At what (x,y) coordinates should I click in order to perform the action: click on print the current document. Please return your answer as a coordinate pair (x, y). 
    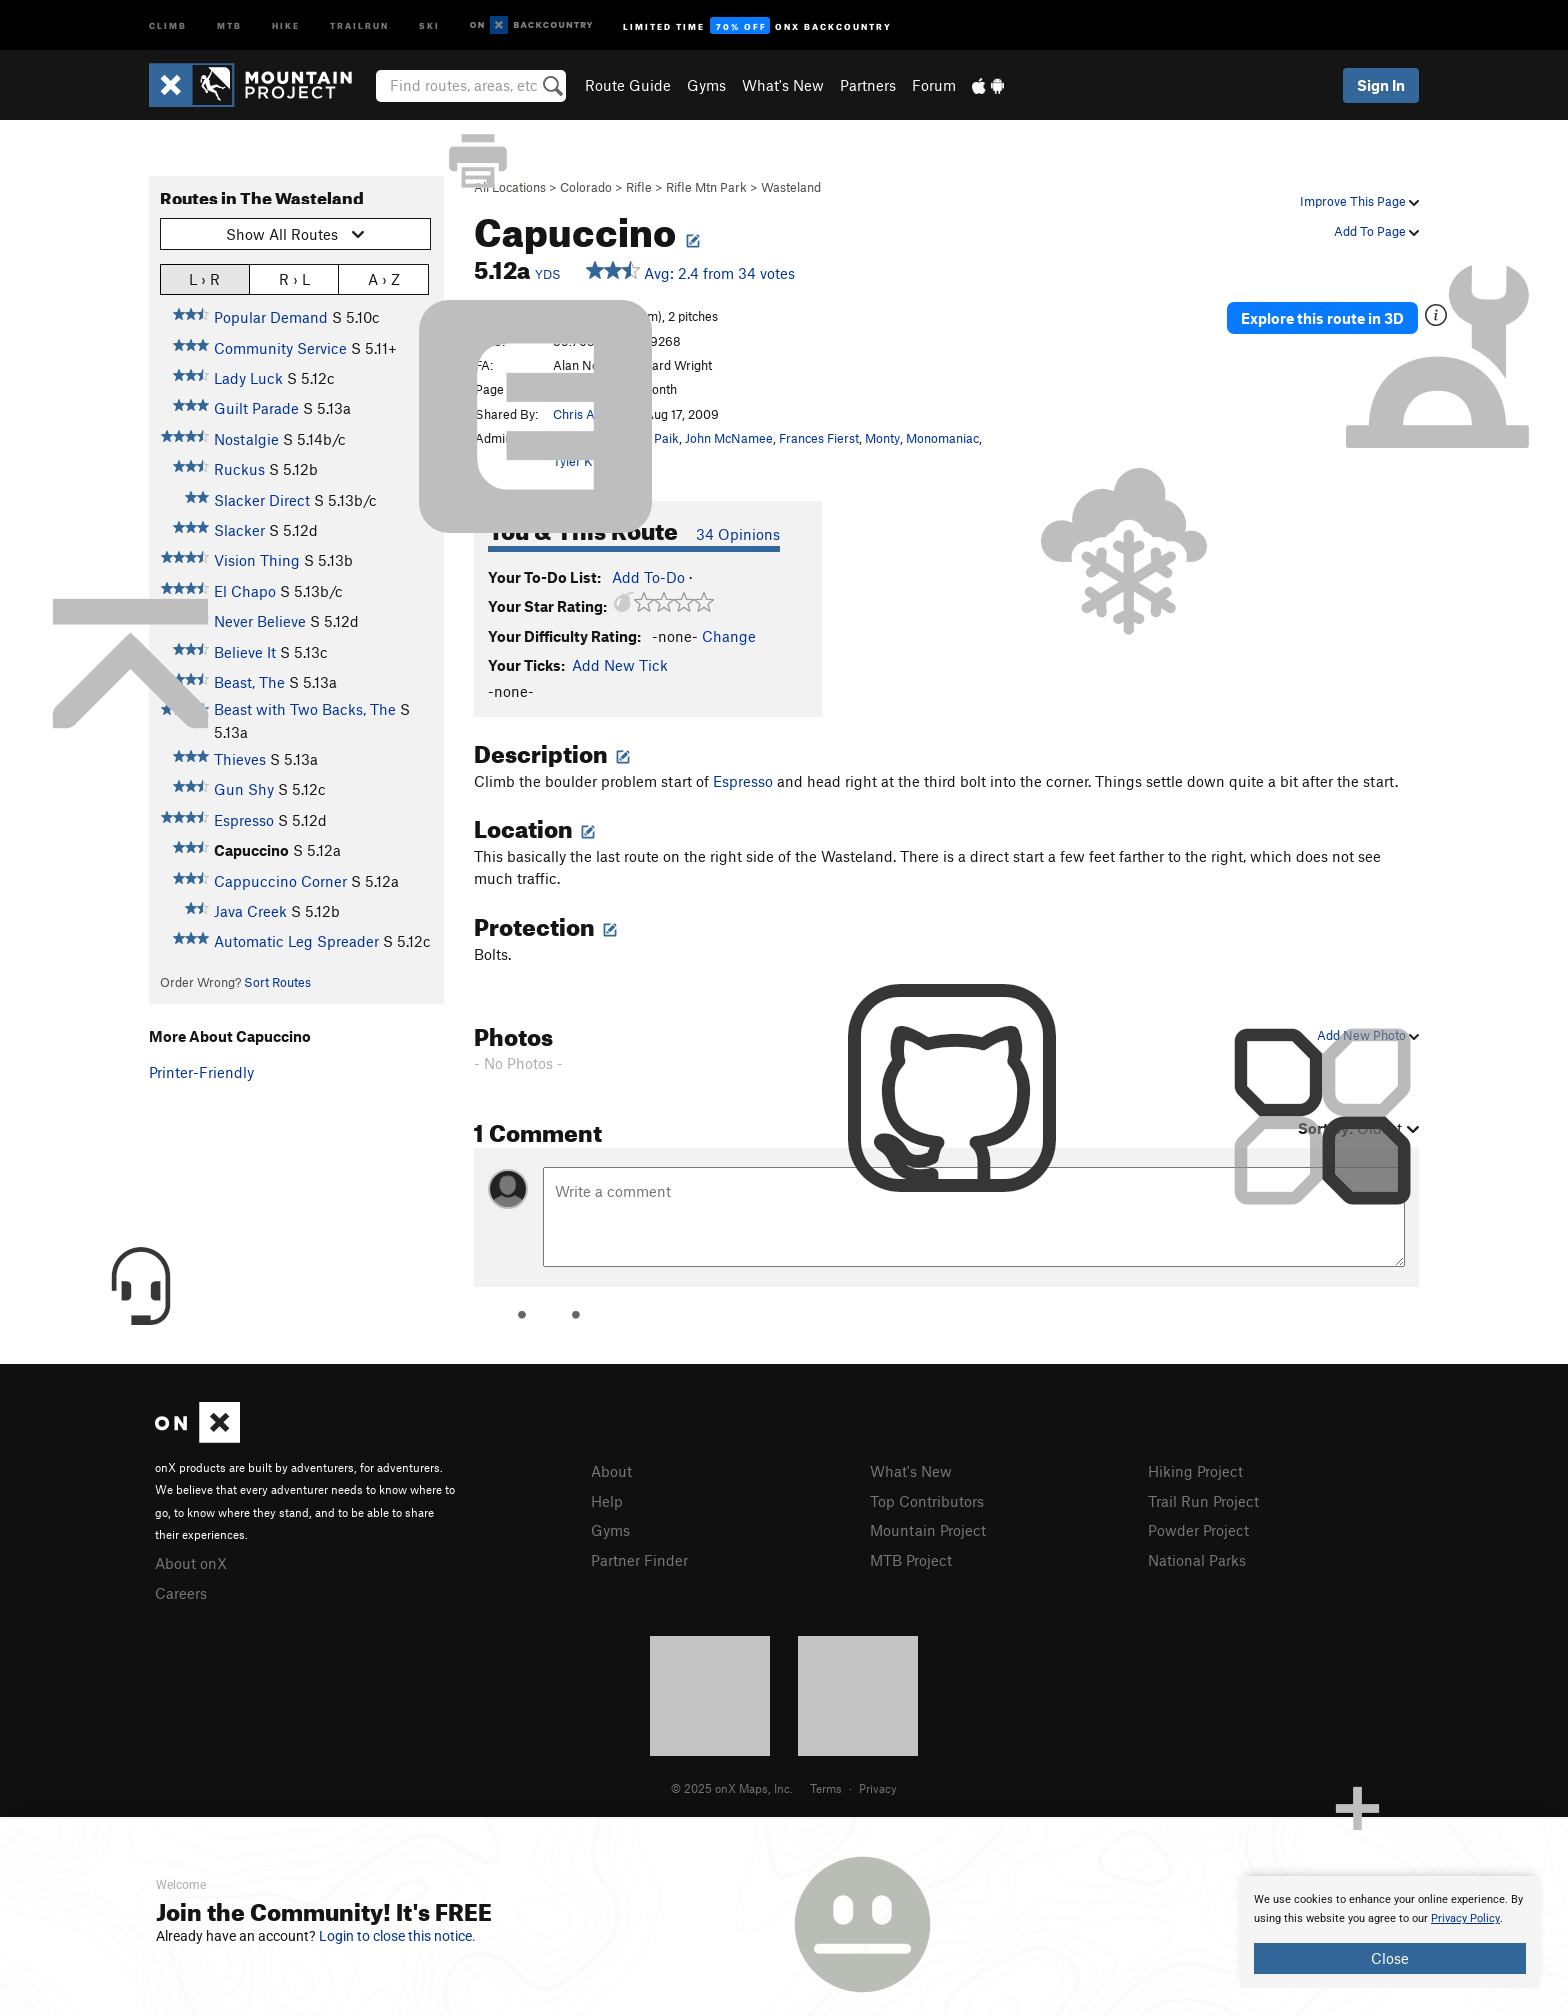
    Looking at the image, I should click on (478, 163).